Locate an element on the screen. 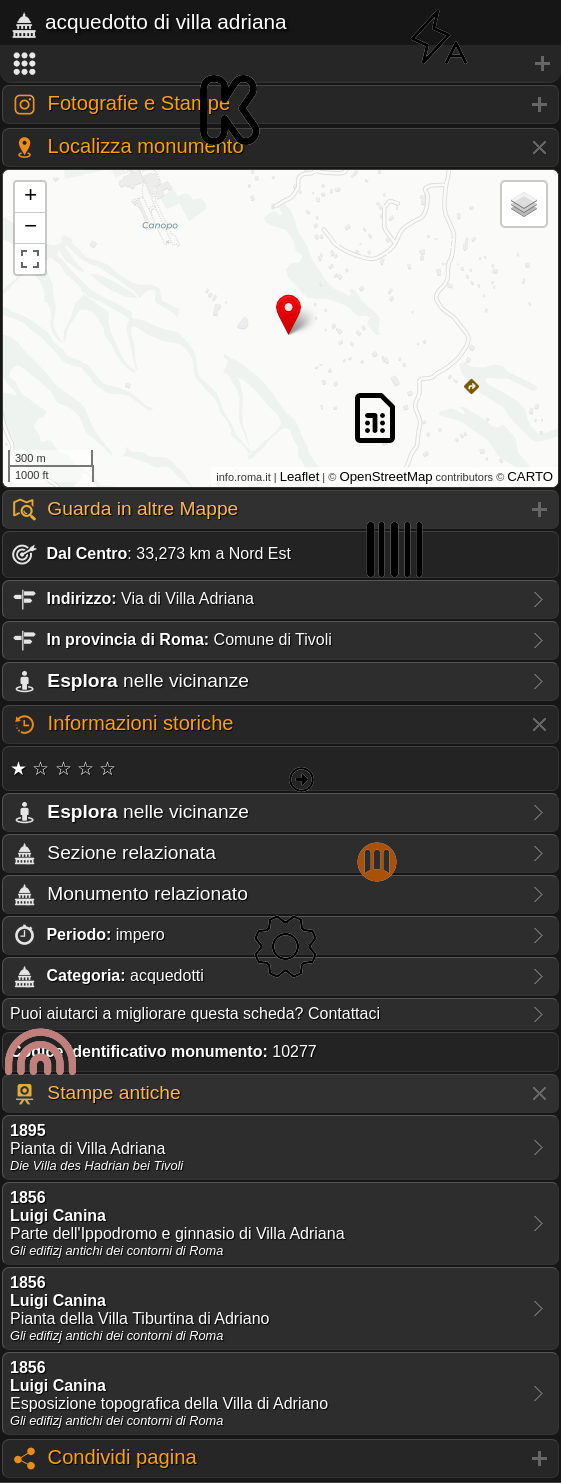  get directions to a destination is located at coordinates (471, 386).